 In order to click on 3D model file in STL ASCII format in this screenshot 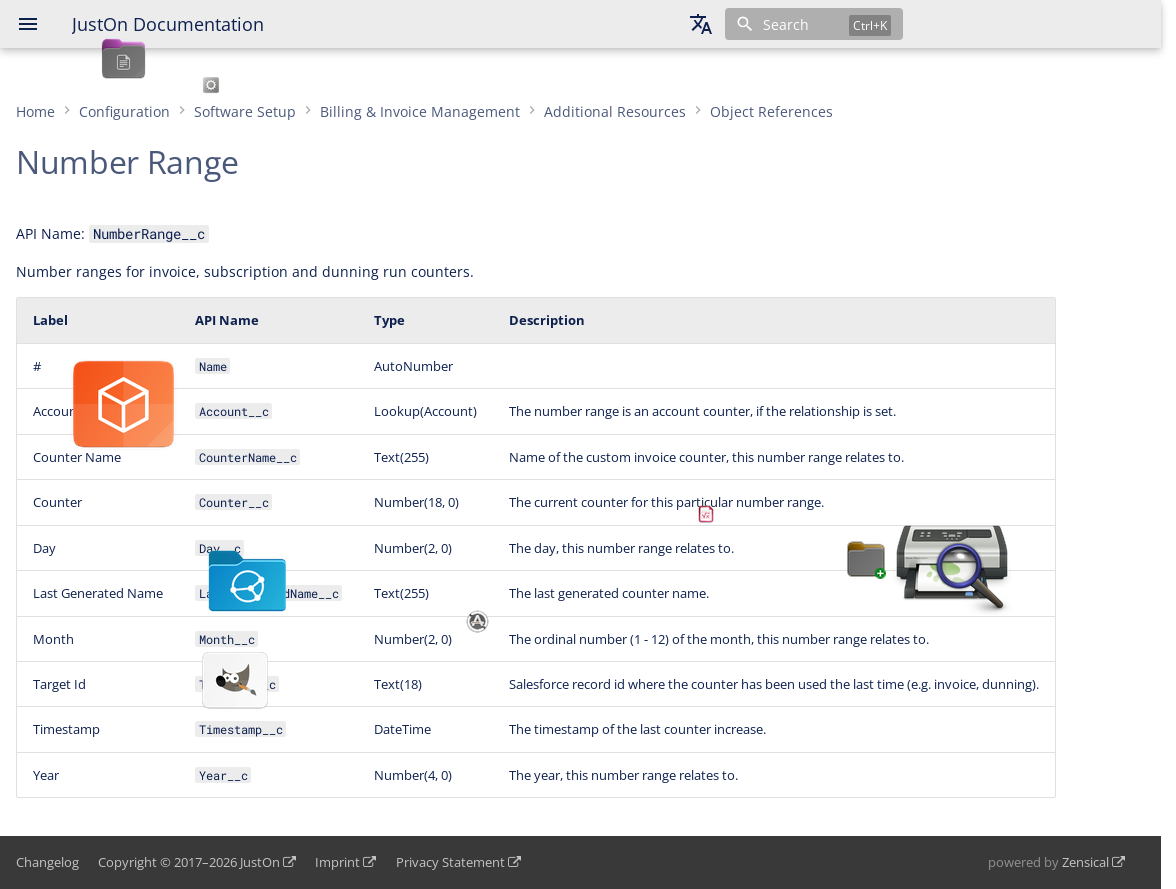, I will do `click(123, 400)`.